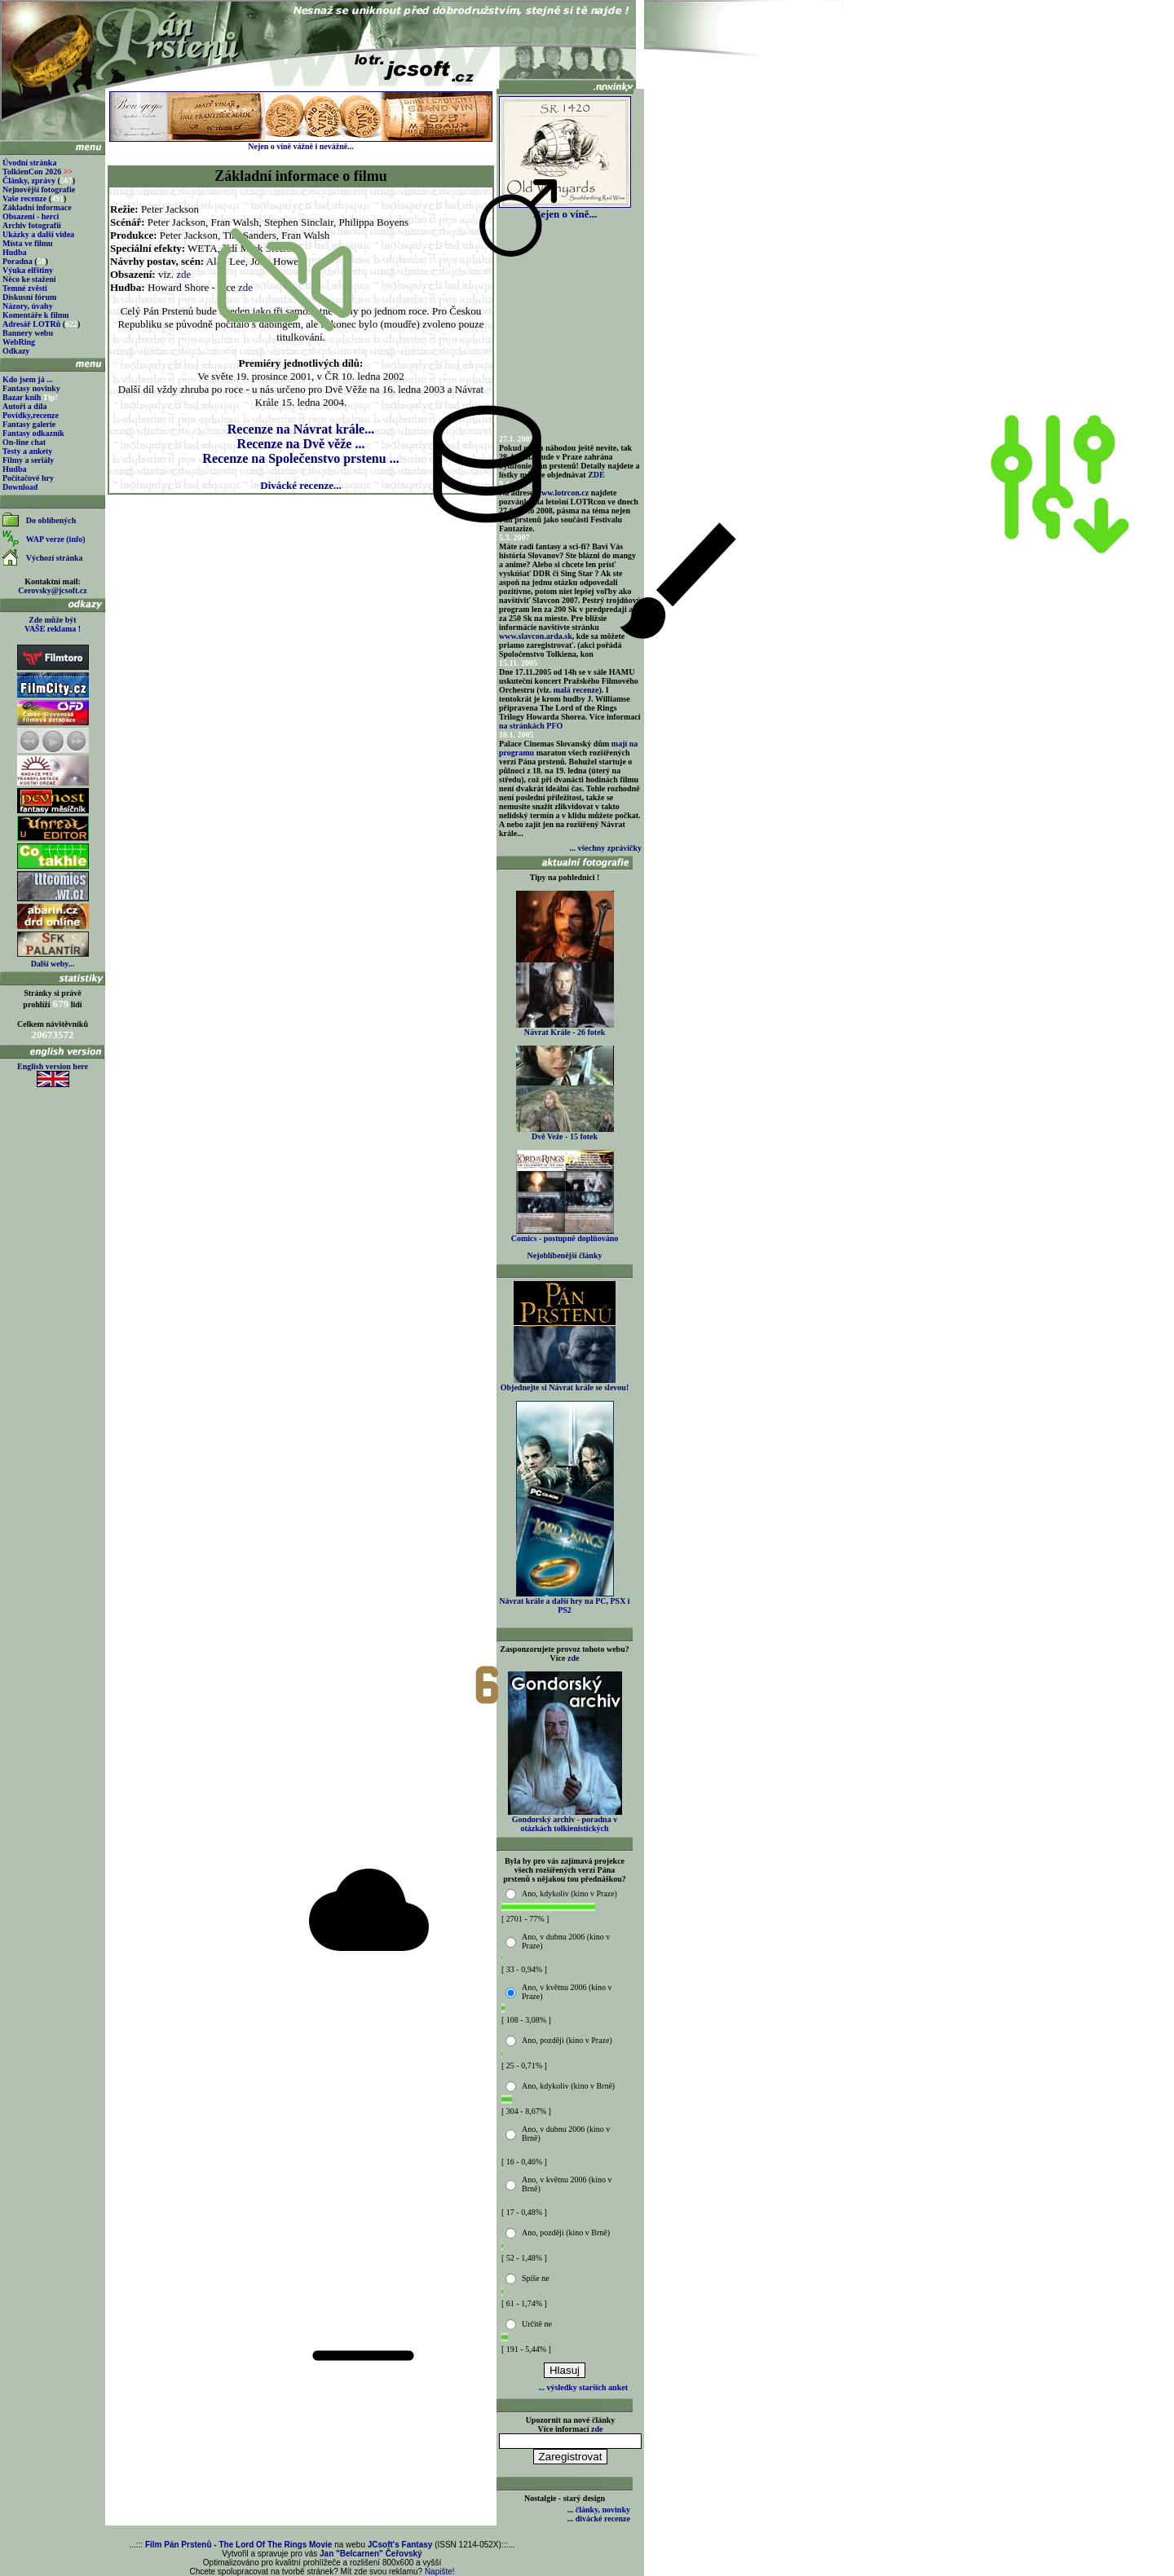 Image resolution: width=1174 pixels, height=2576 pixels. I want to click on access database or data storage, so click(487, 464).